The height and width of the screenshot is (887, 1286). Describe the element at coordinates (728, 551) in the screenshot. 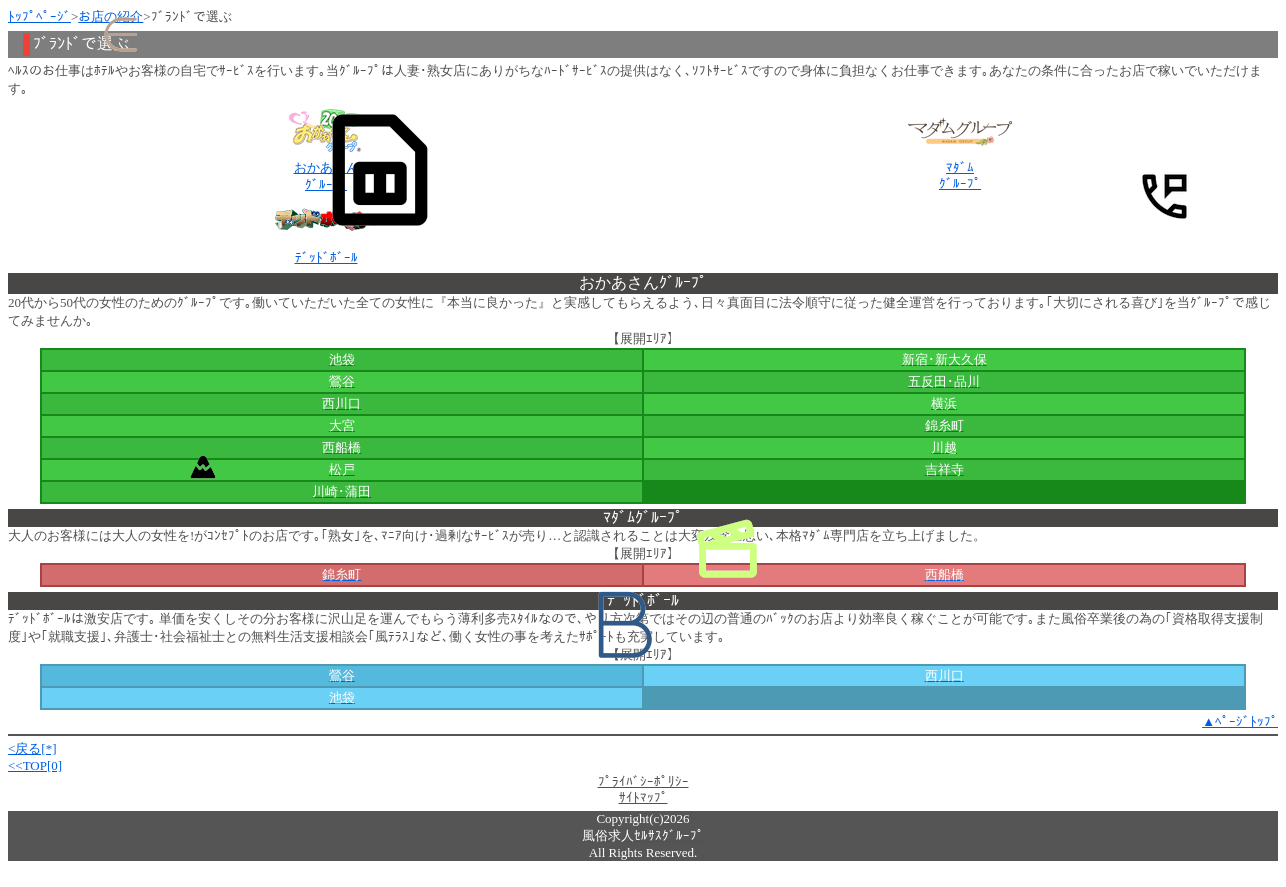

I see `access video or movie content` at that location.